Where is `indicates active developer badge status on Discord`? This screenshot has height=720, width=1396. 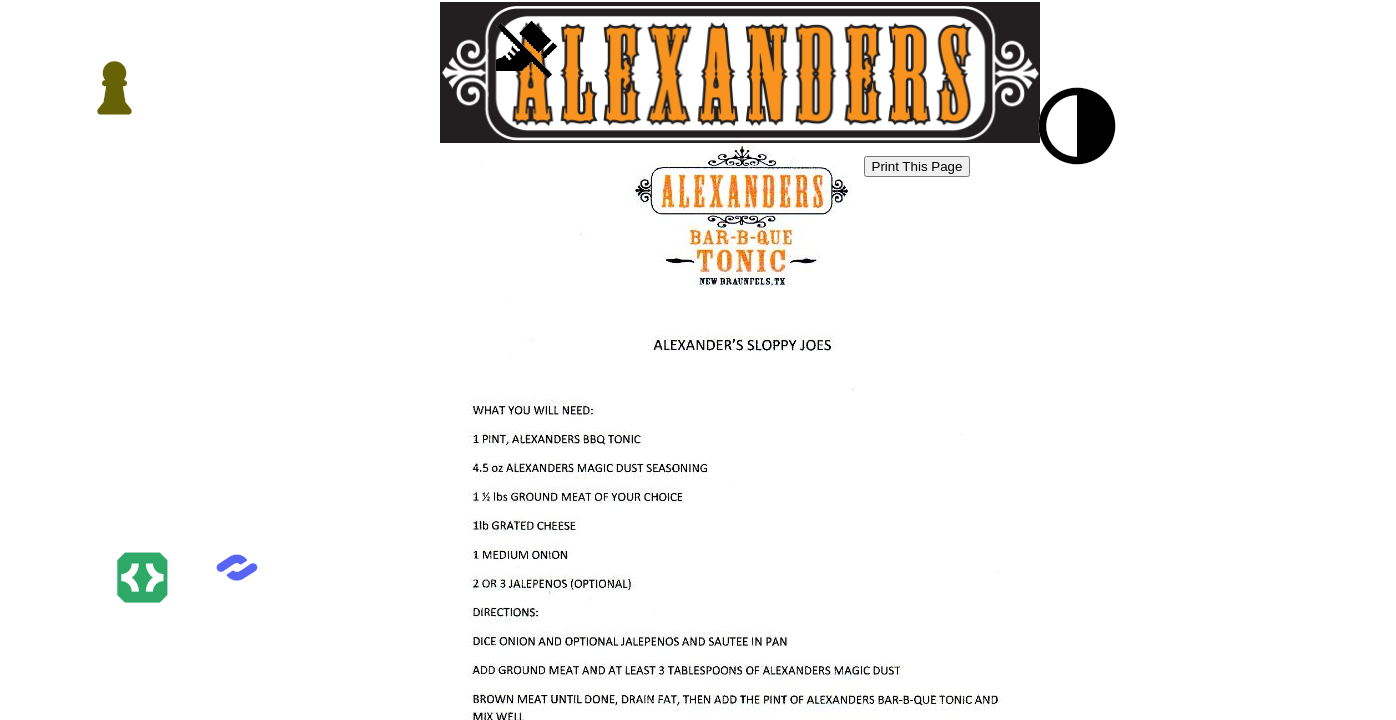
indicates active developer badge status on Discord is located at coordinates (142, 577).